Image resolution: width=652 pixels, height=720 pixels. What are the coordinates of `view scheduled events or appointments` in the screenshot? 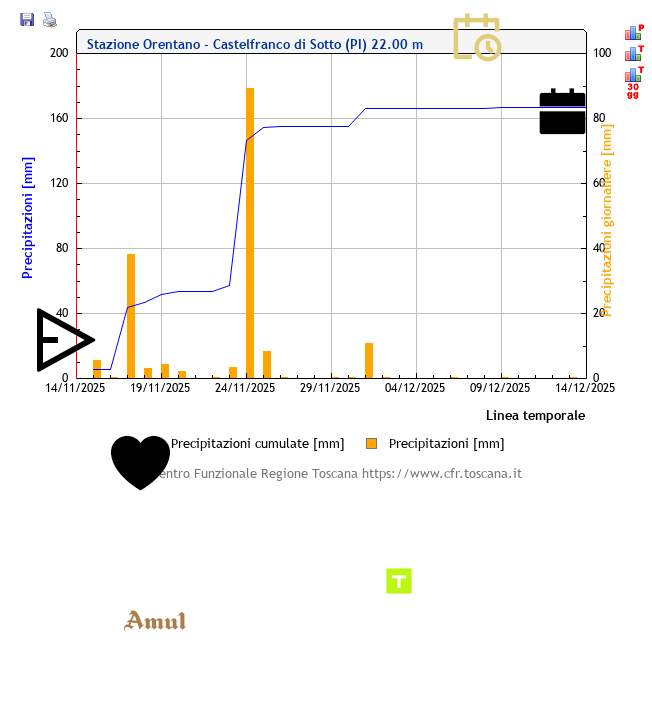 It's located at (476, 38).